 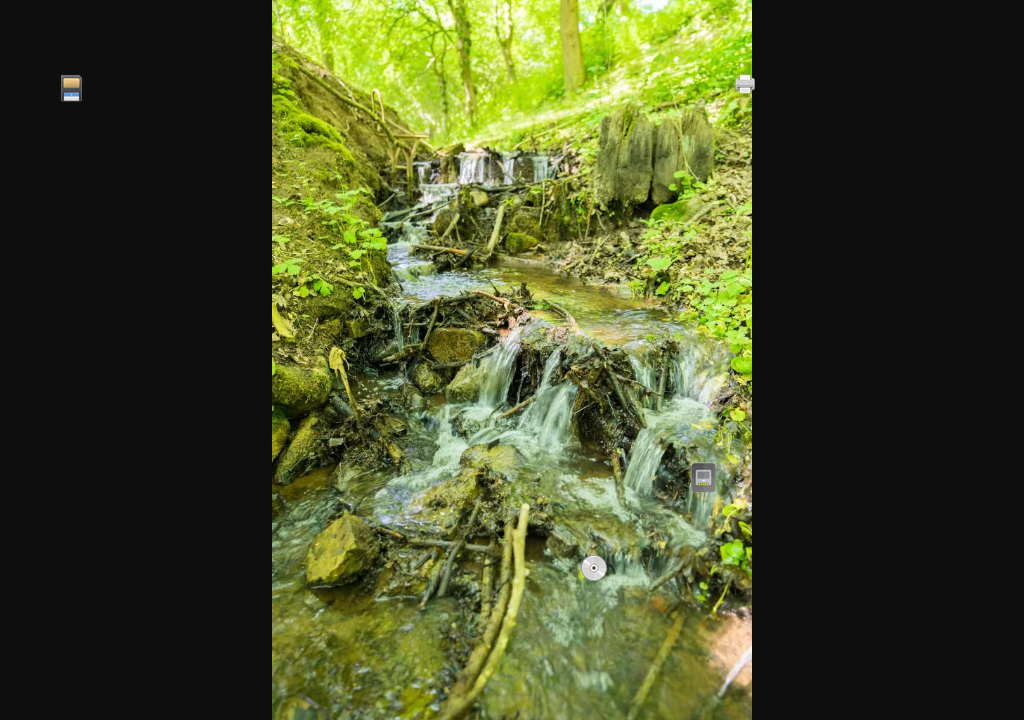 What do you see at coordinates (594, 568) in the screenshot?
I see `audio CD or music disc detected` at bounding box center [594, 568].